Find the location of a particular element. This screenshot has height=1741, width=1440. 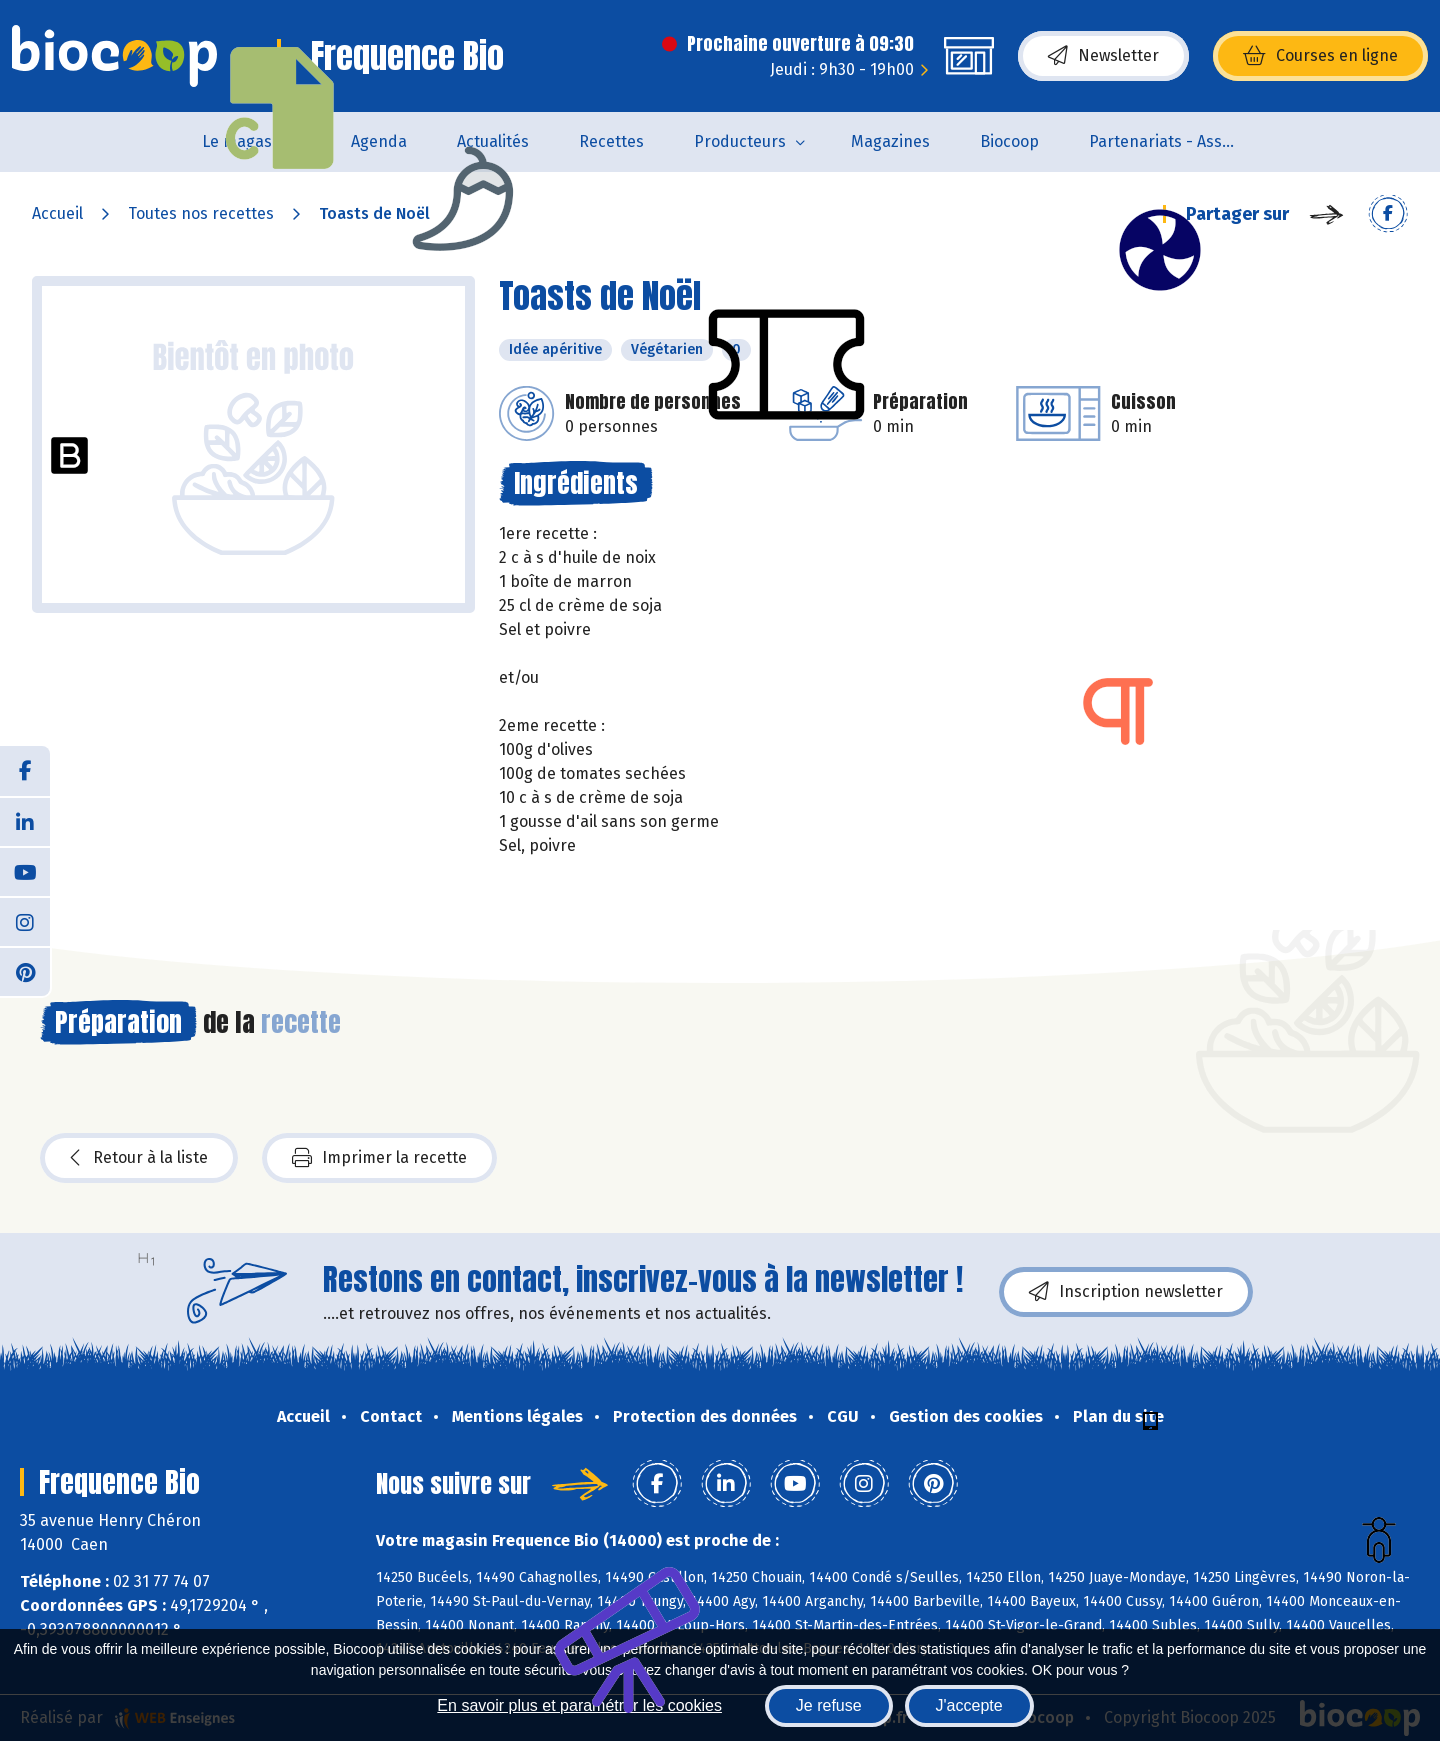

insert paragraph break in text editor is located at coordinates (1119, 711).